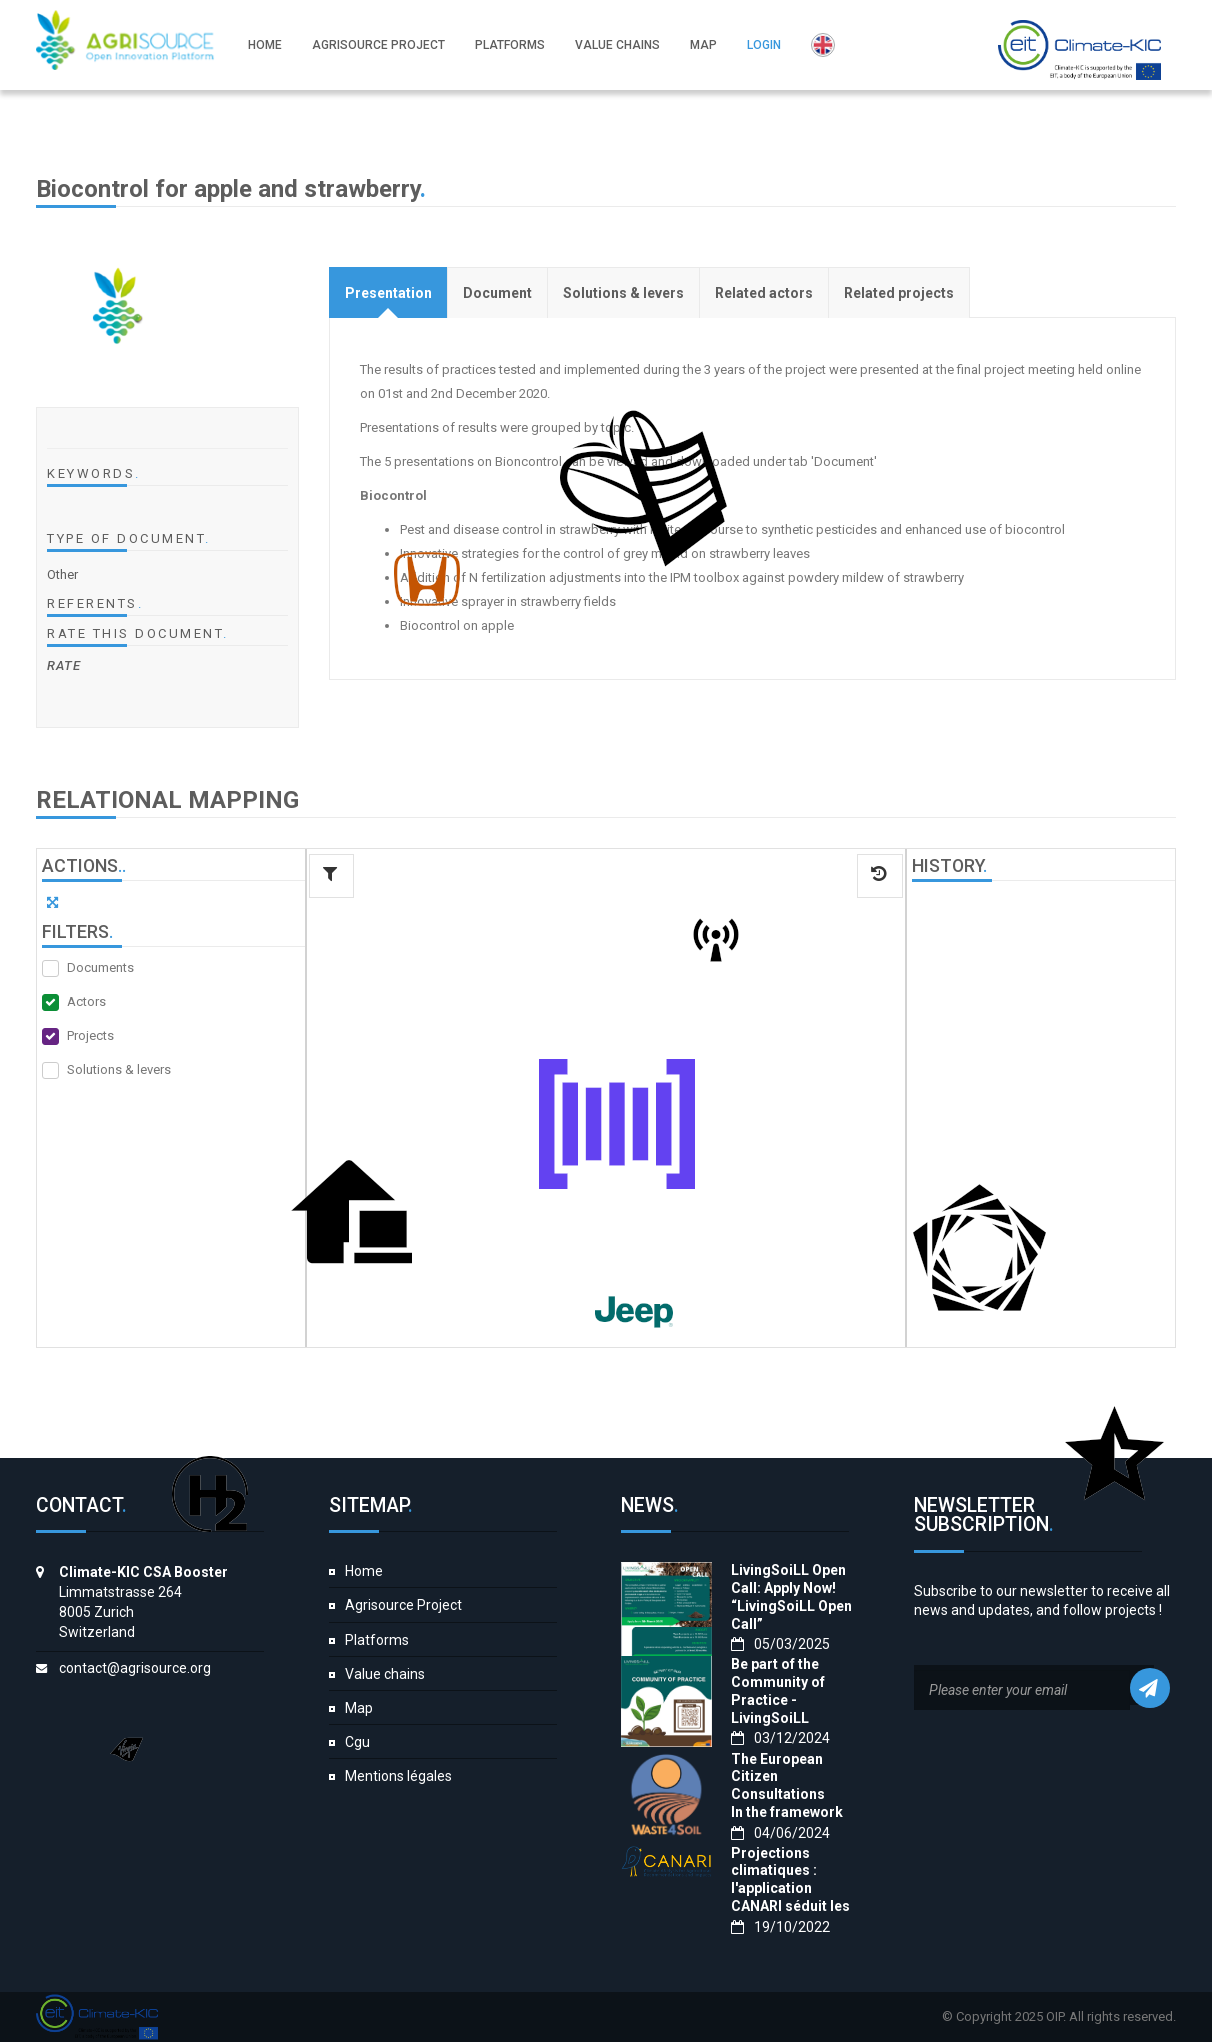 Image resolution: width=1212 pixels, height=2042 pixels. What do you see at coordinates (1114, 1455) in the screenshot?
I see `indicates a partial or half-star rating` at bounding box center [1114, 1455].